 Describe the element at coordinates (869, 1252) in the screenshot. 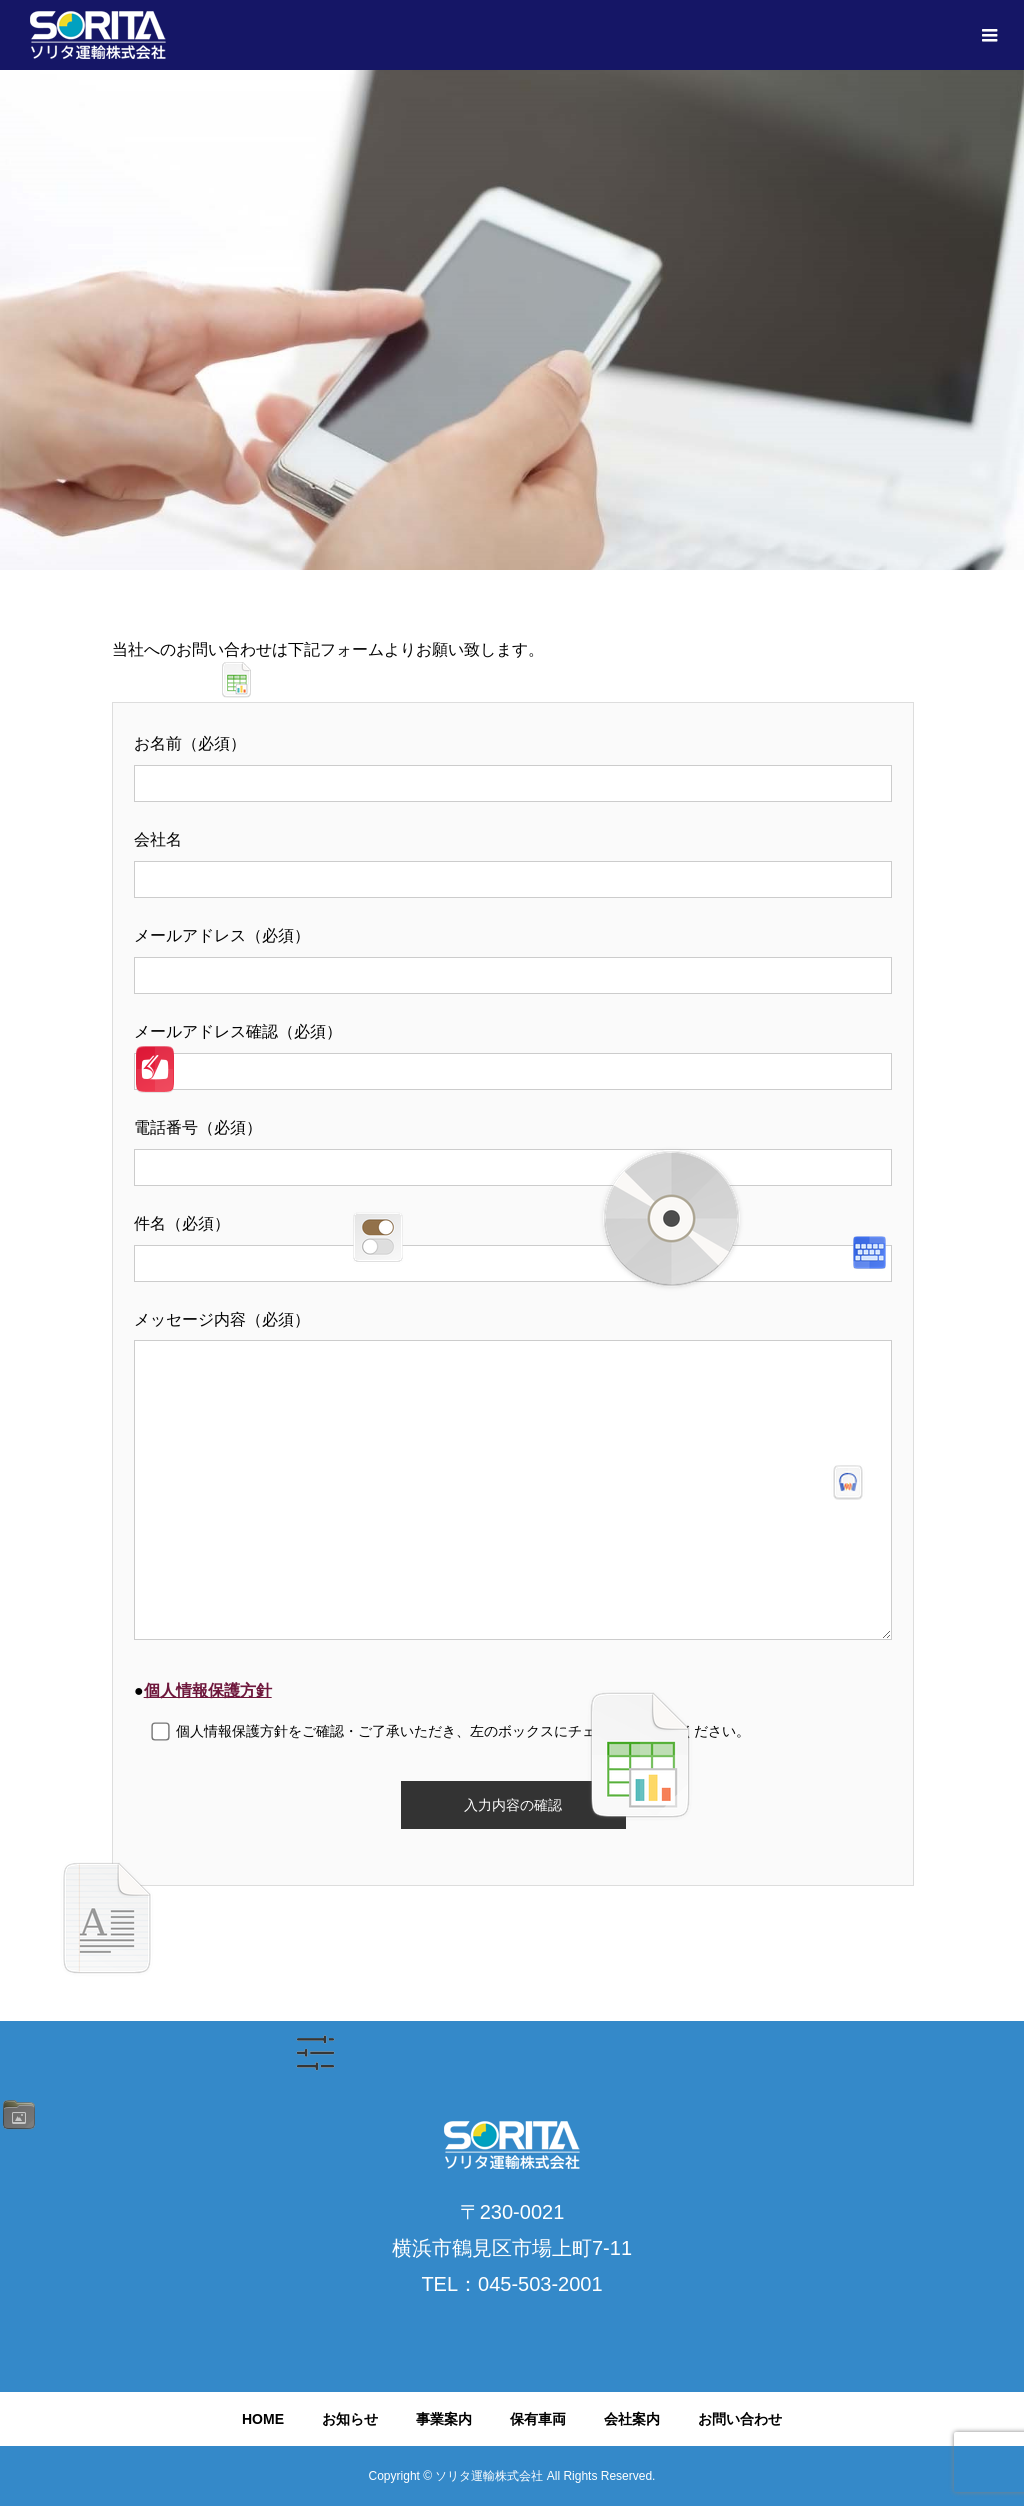

I see `configure keyboard and input settings` at that location.